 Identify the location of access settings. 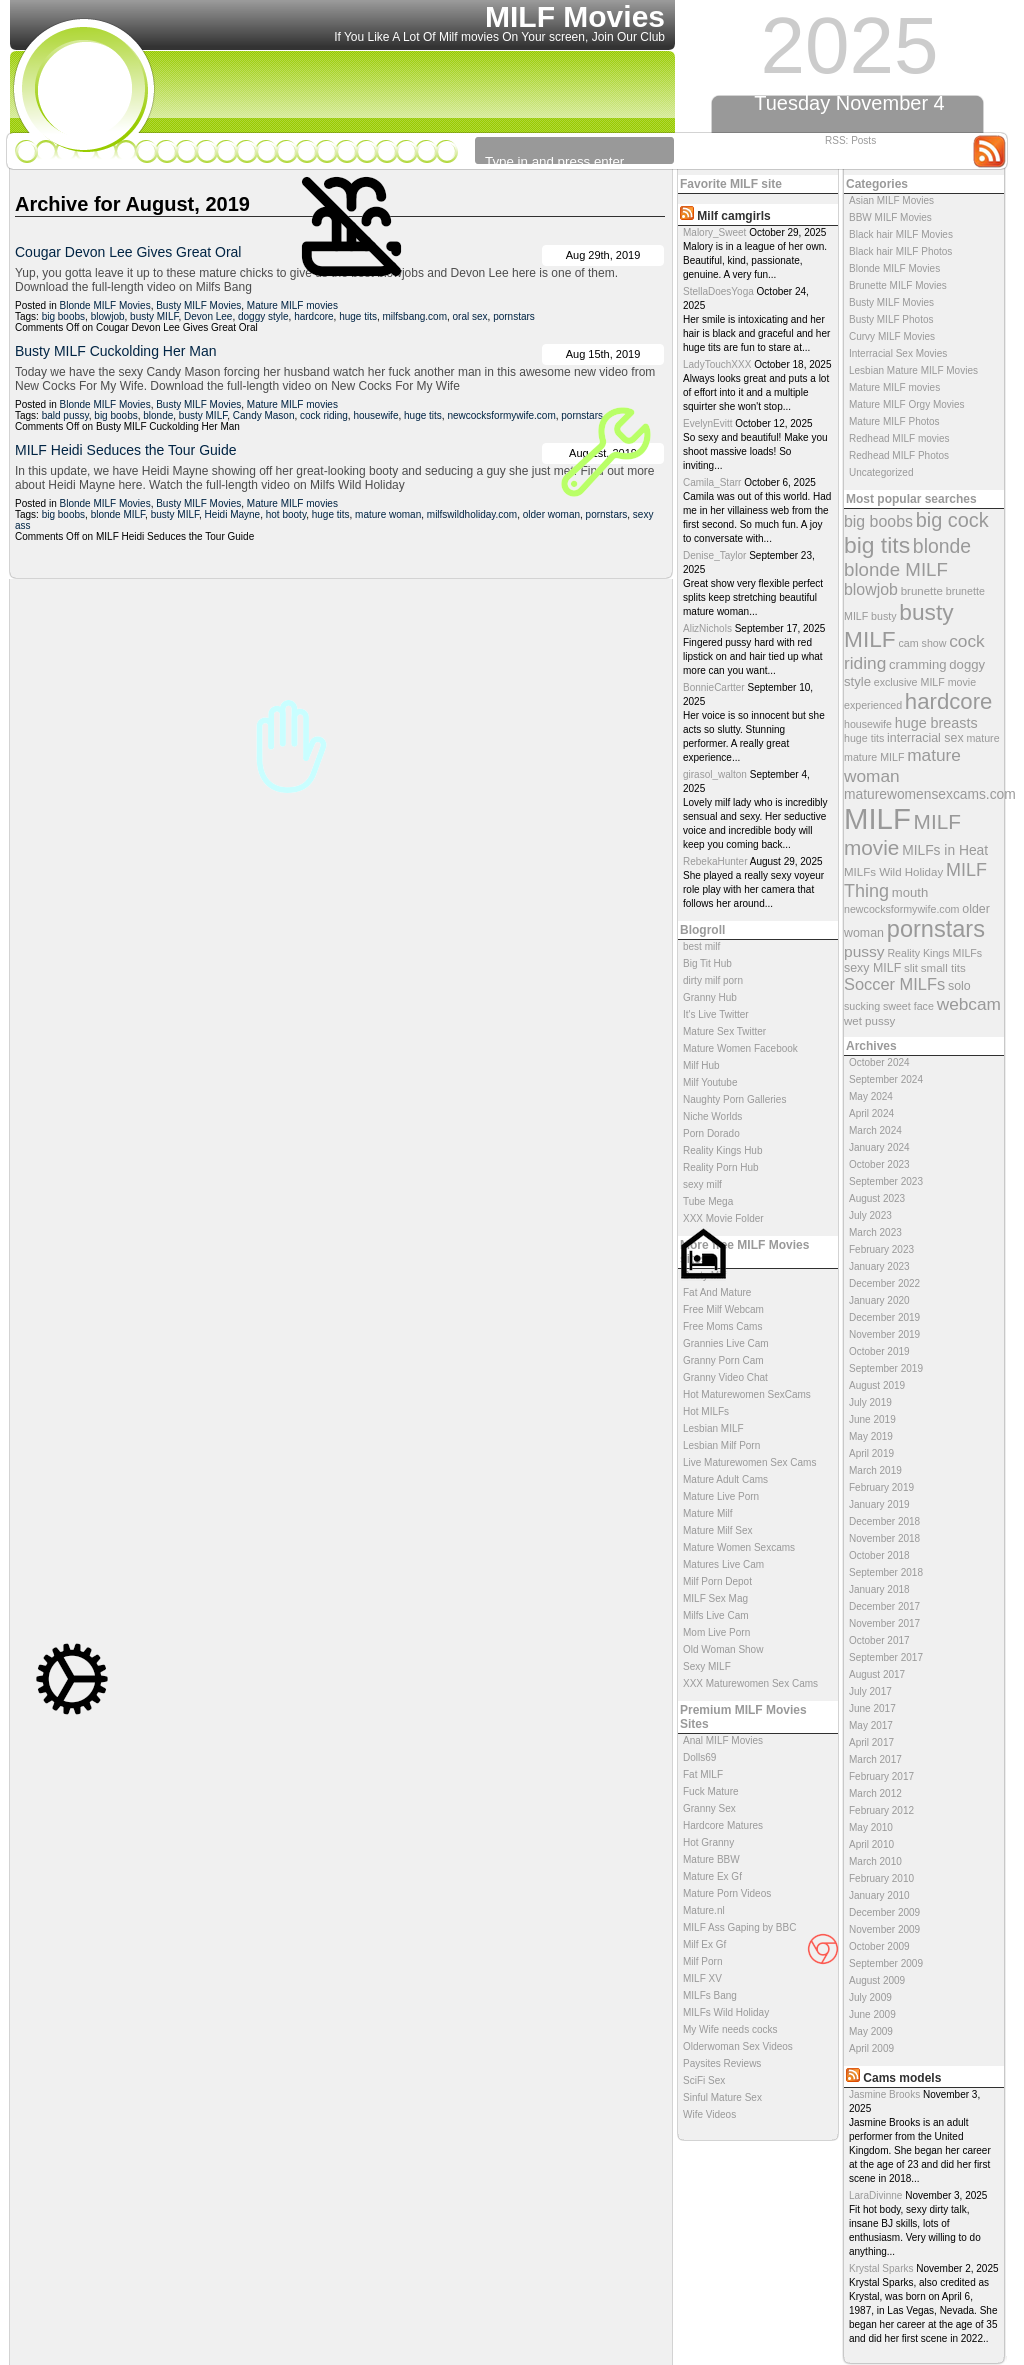
(72, 1679).